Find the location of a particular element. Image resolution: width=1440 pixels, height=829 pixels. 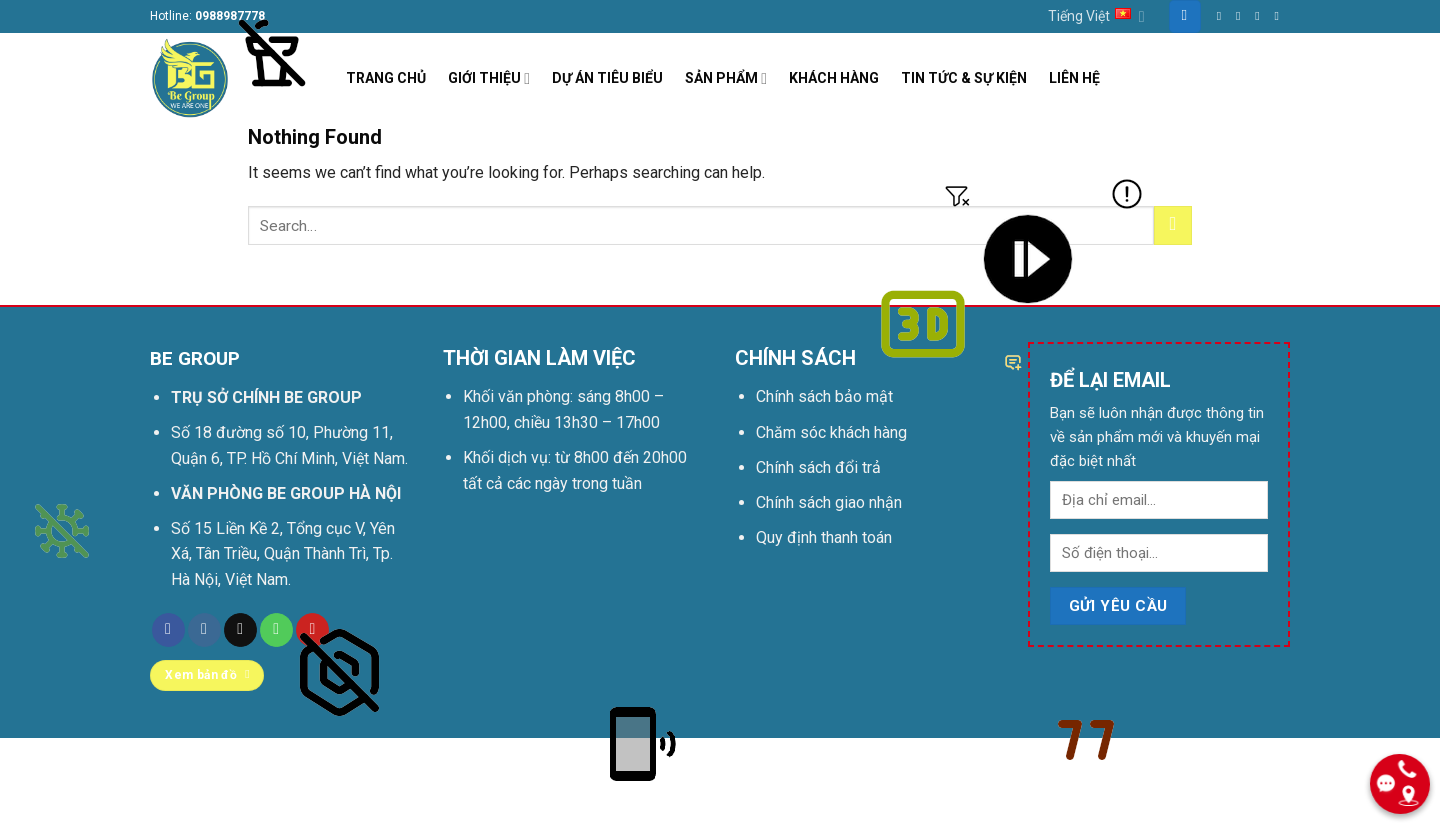

indicates an incoming call or notification on a linked device is located at coordinates (643, 744).